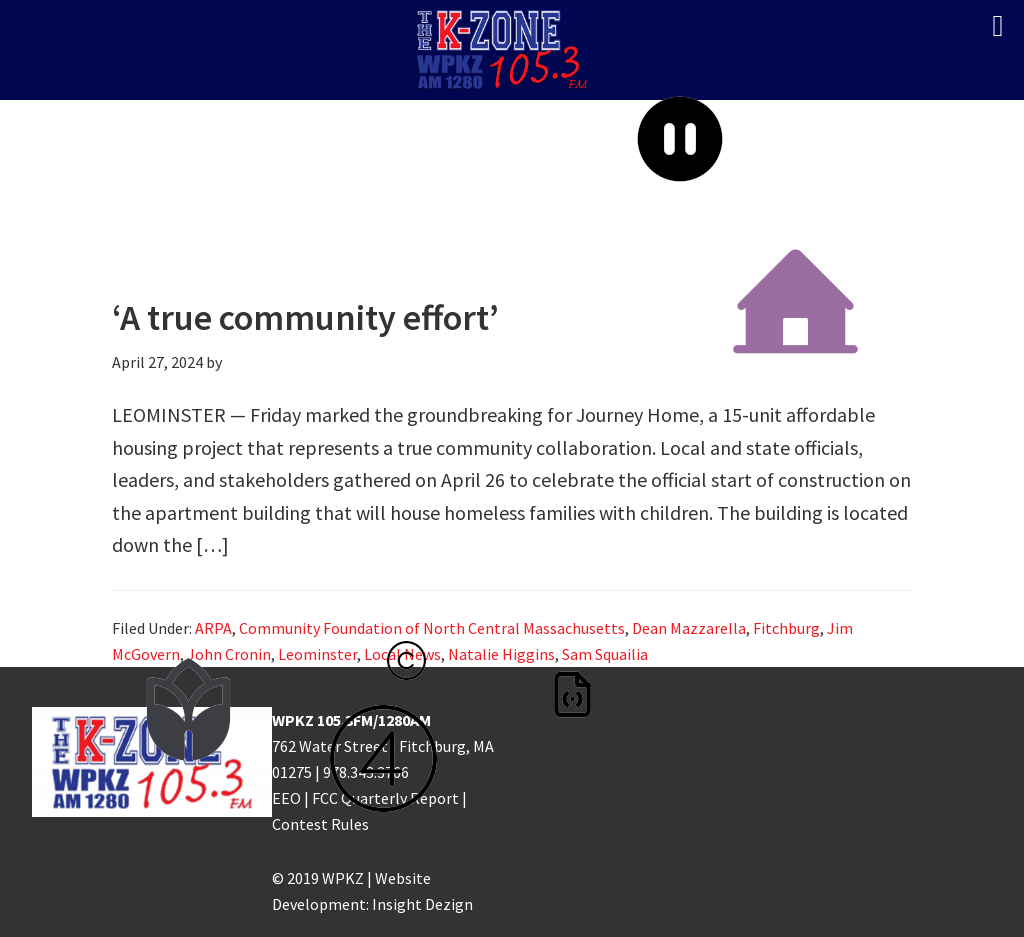 The image size is (1024, 937). I want to click on pause media playback, so click(680, 139).